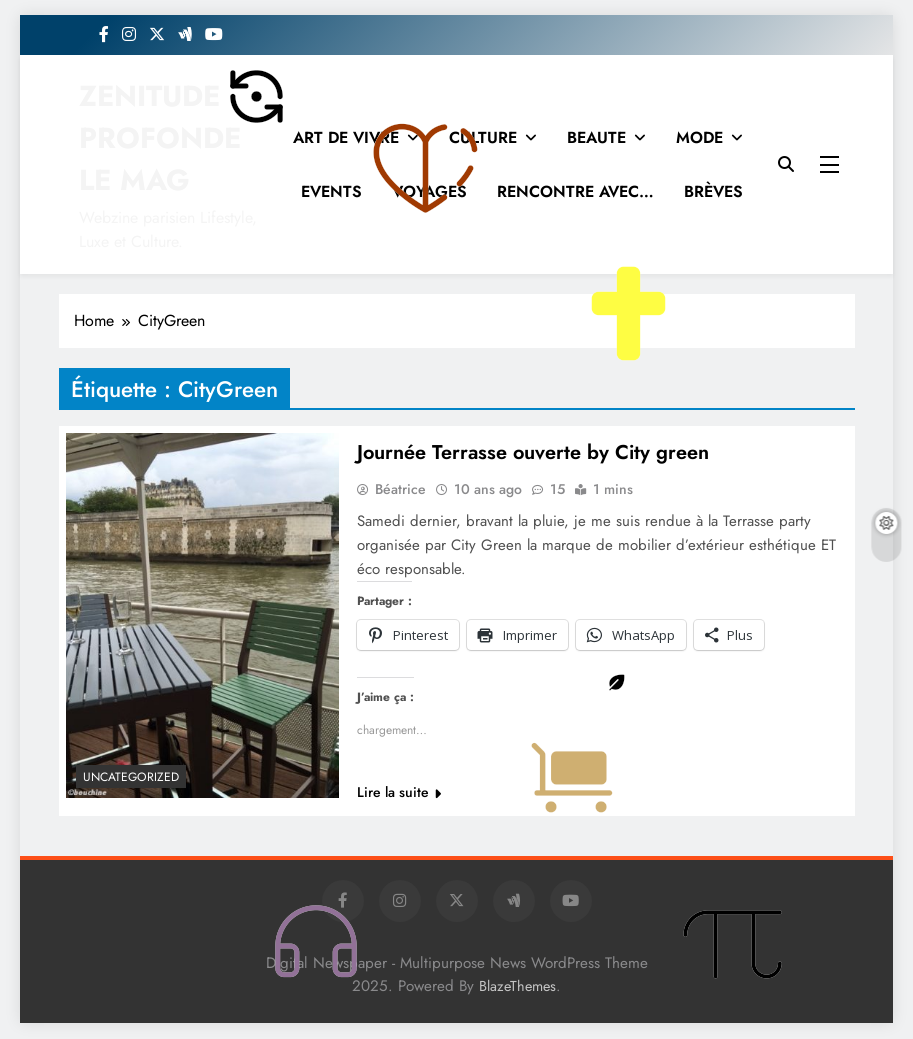 This screenshot has height=1039, width=913. What do you see at coordinates (570, 773) in the screenshot?
I see `view your shopping cart` at bounding box center [570, 773].